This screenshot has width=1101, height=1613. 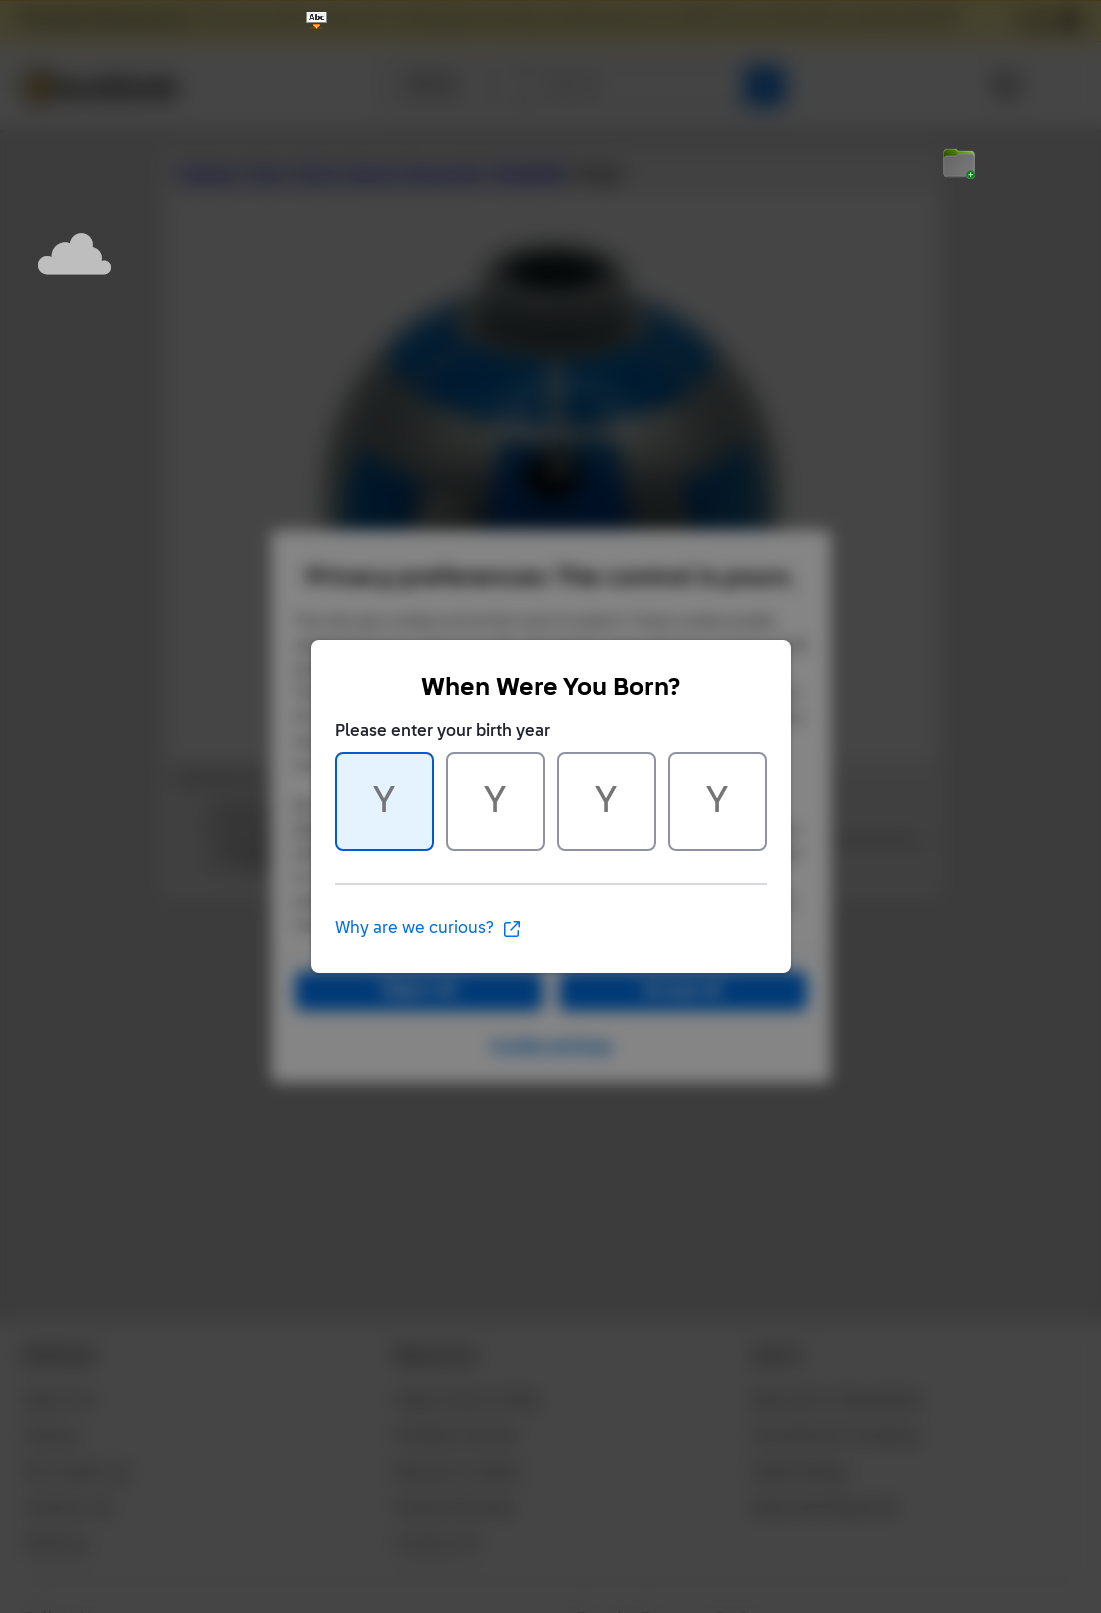 I want to click on create a new folder, so click(x=959, y=163).